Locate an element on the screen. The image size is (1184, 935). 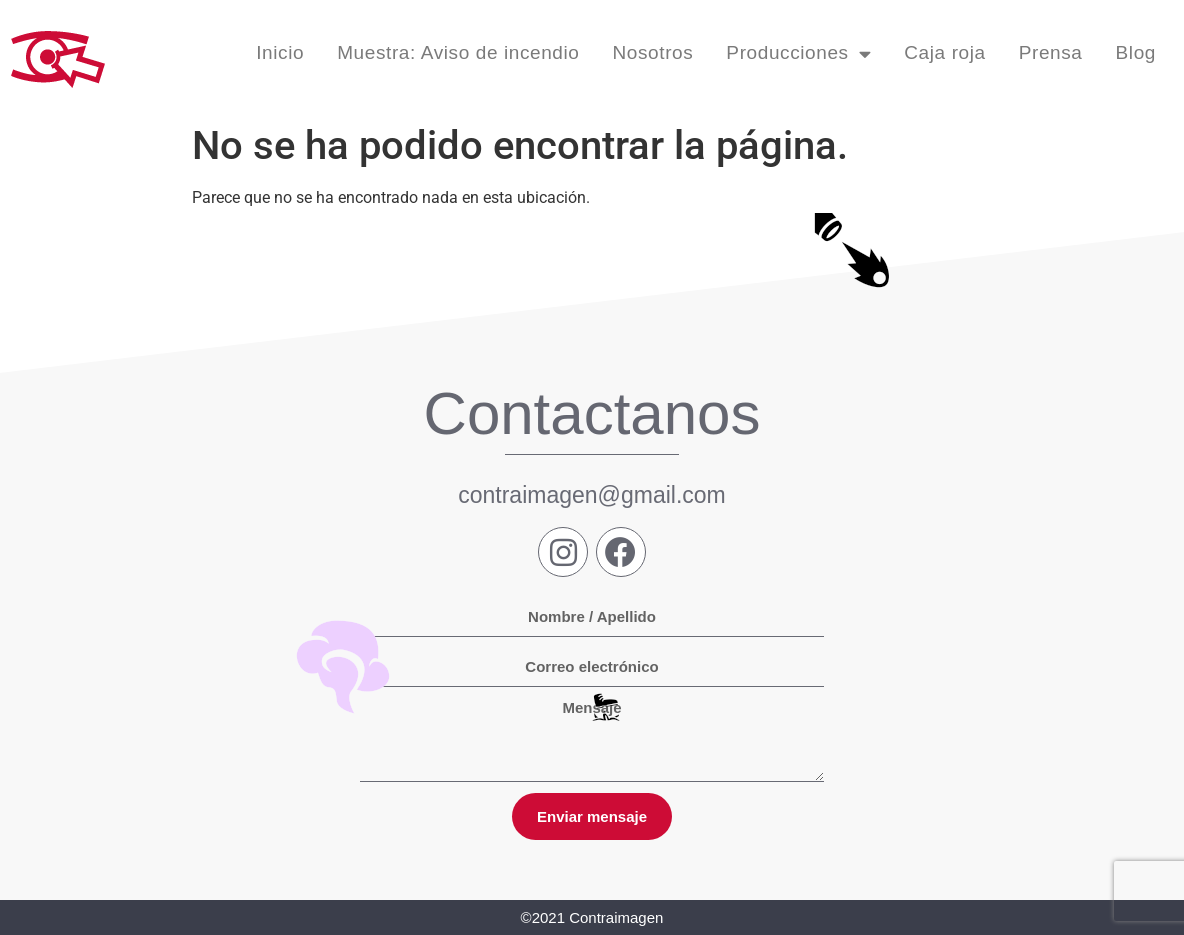
open Steam gaming platform is located at coordinates (343, 667).